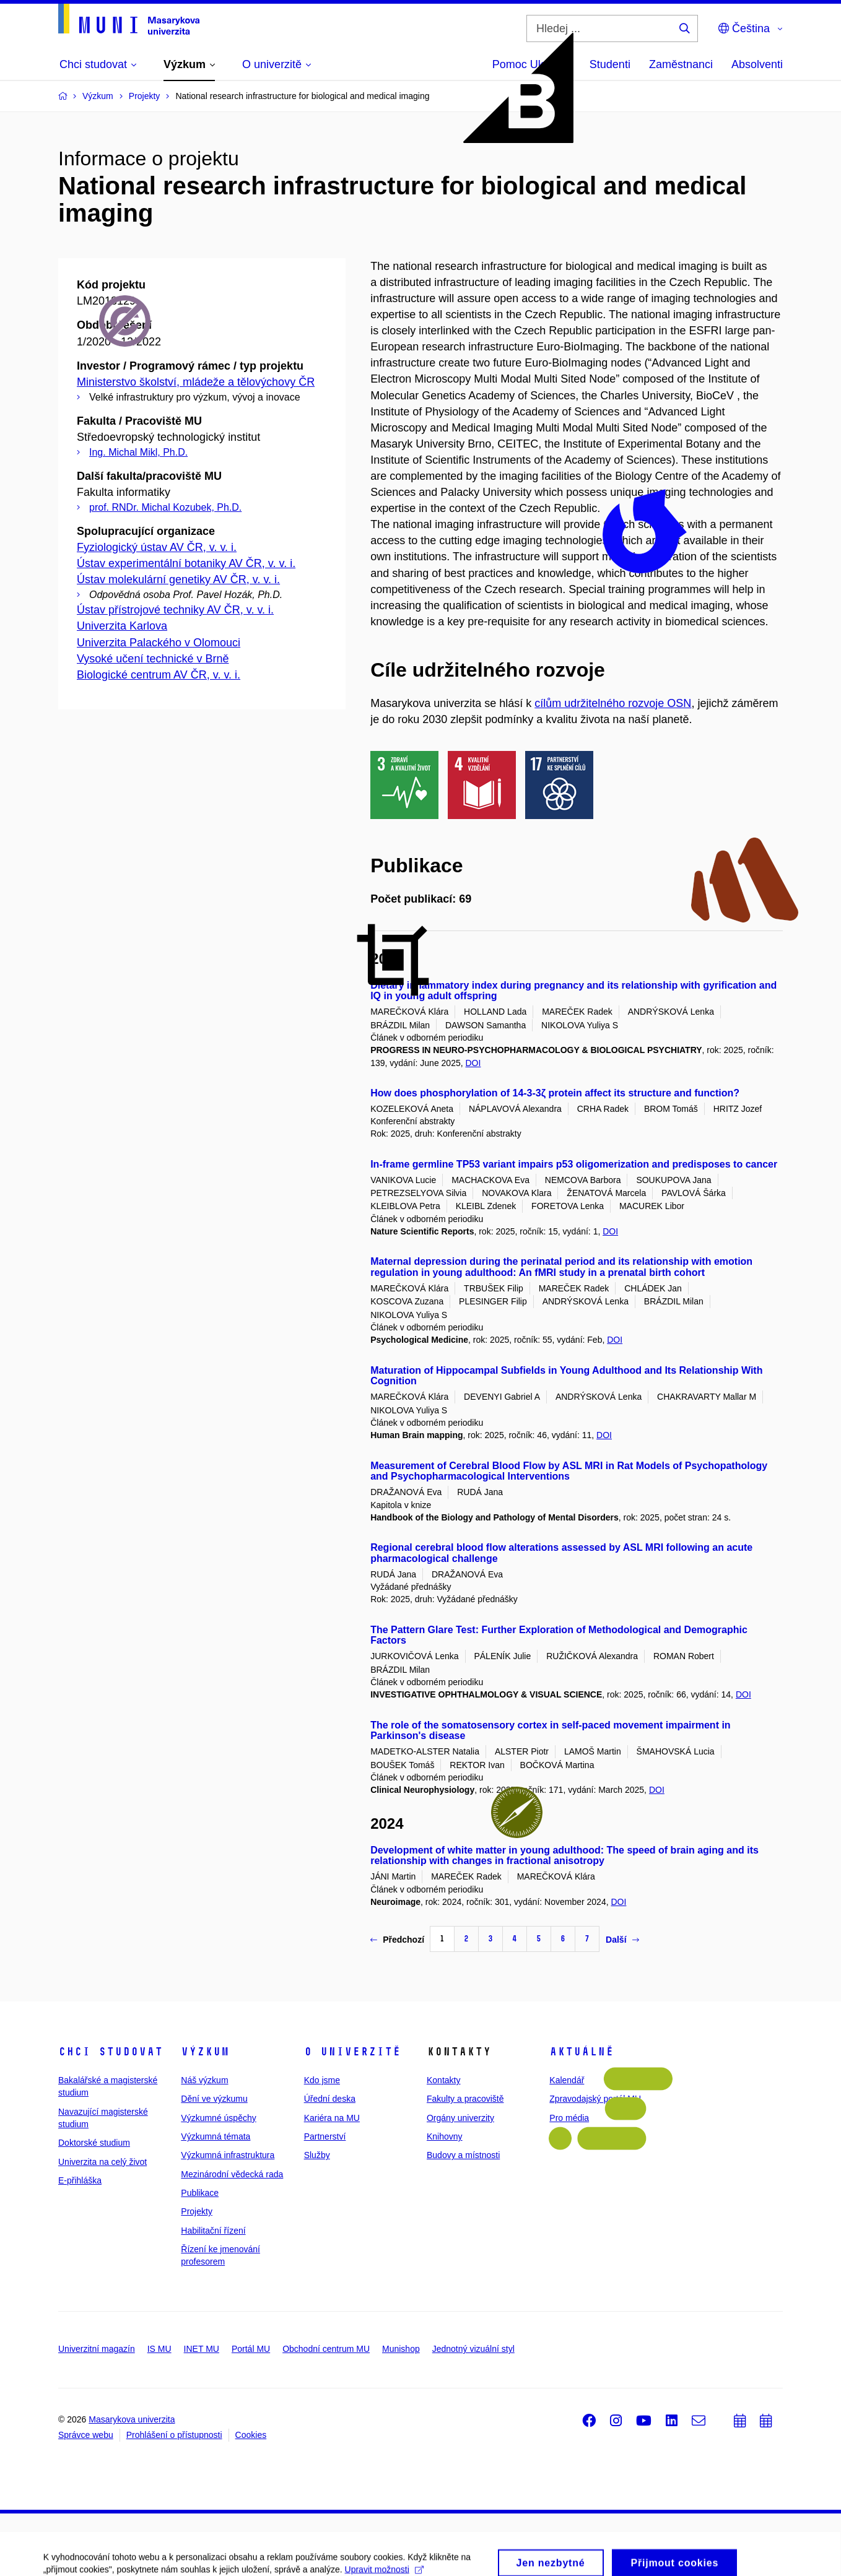 This screenshot has width=841, height=2576. I want to click on crop an image or photo, so click(393, 960).